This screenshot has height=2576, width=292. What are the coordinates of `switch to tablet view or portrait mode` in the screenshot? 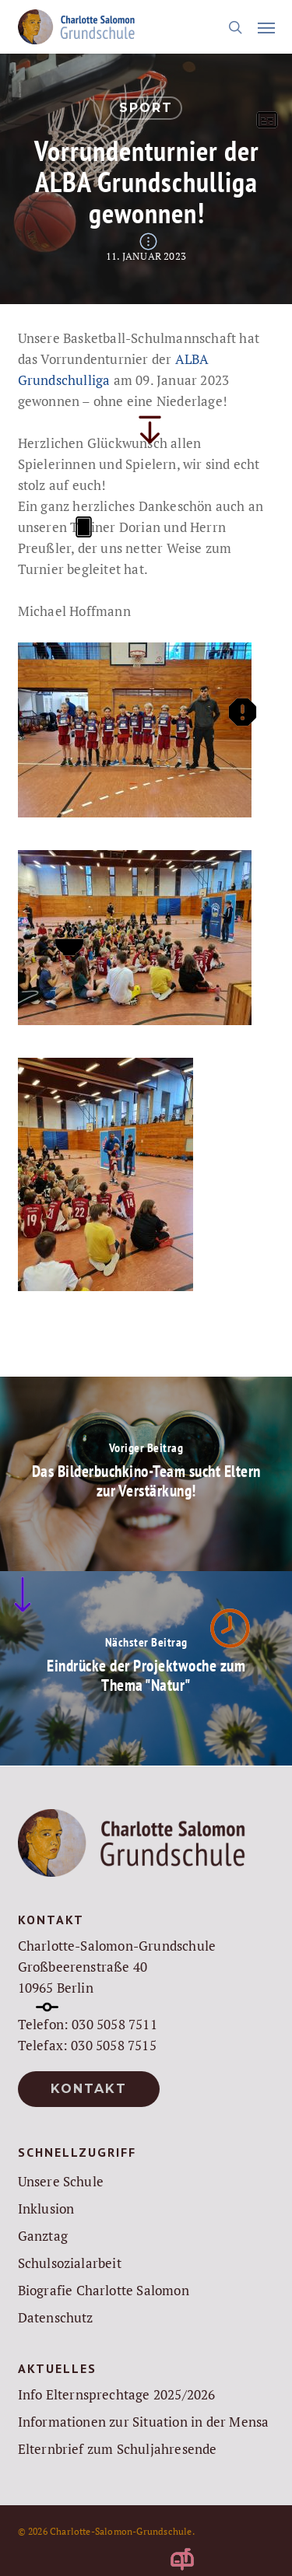 It's located at (83, 527).